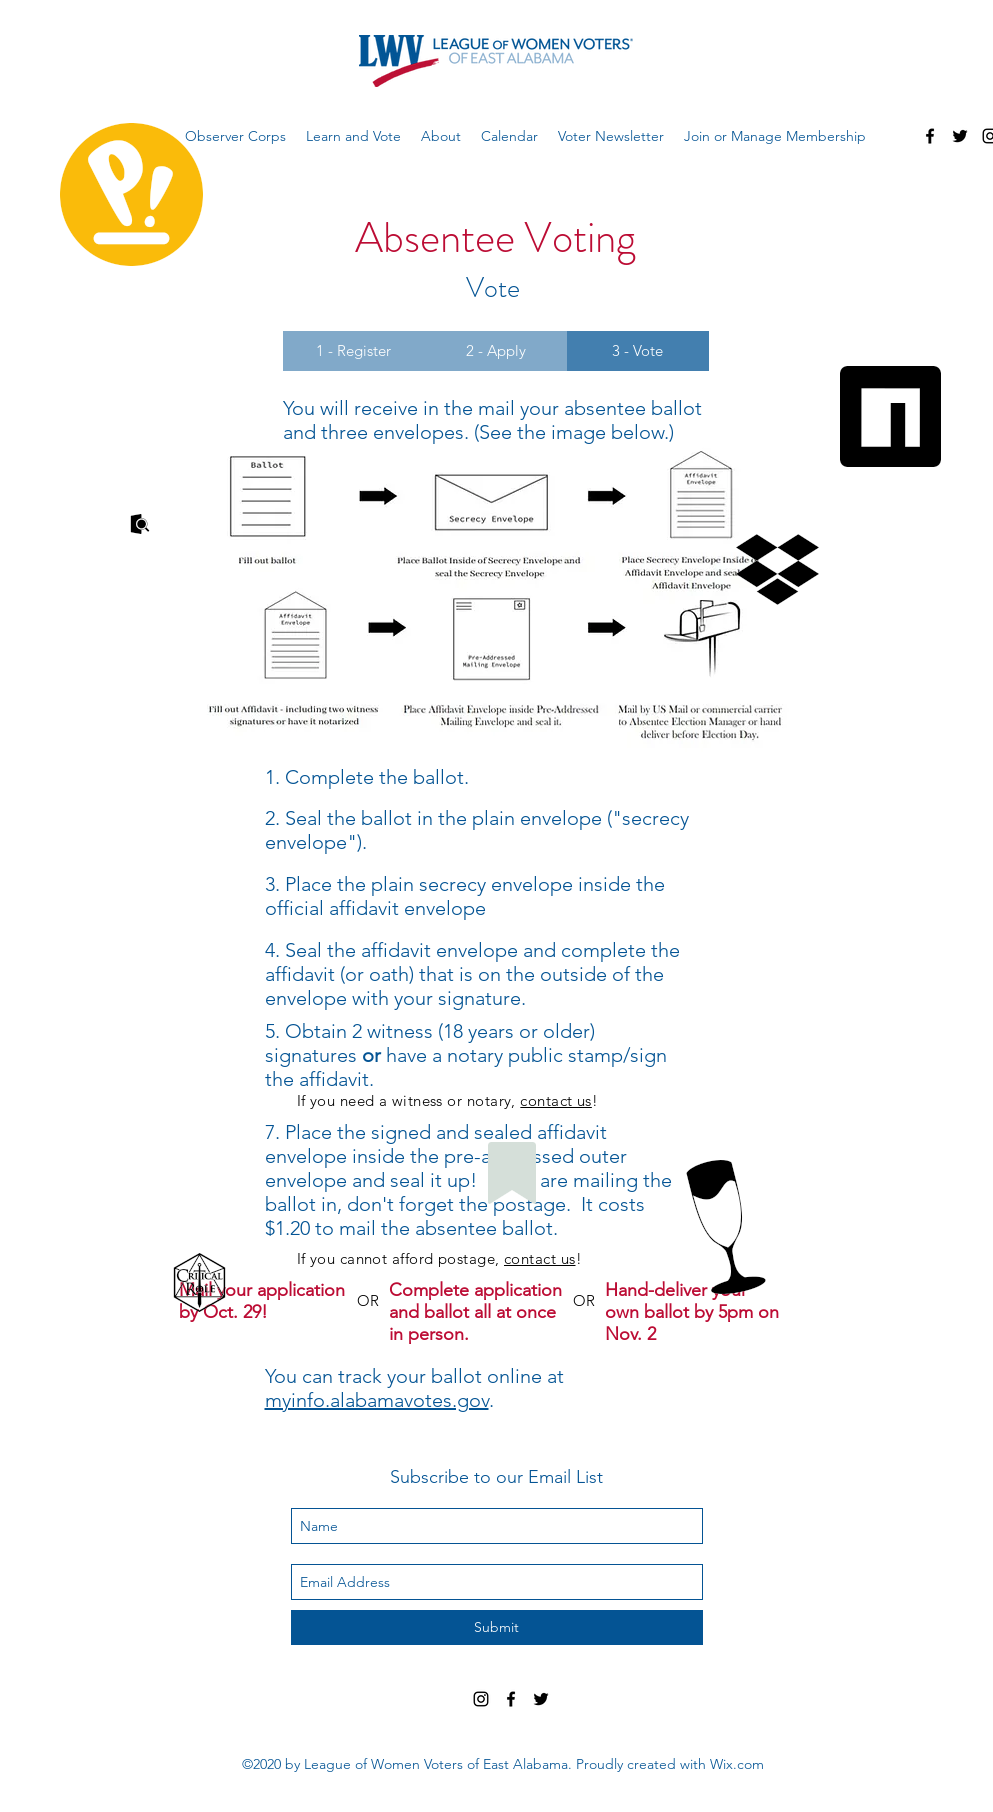  Describe the element at coordinates (512, 1172) in the screenshot. I see `save this item to your bookmarks` at that location.